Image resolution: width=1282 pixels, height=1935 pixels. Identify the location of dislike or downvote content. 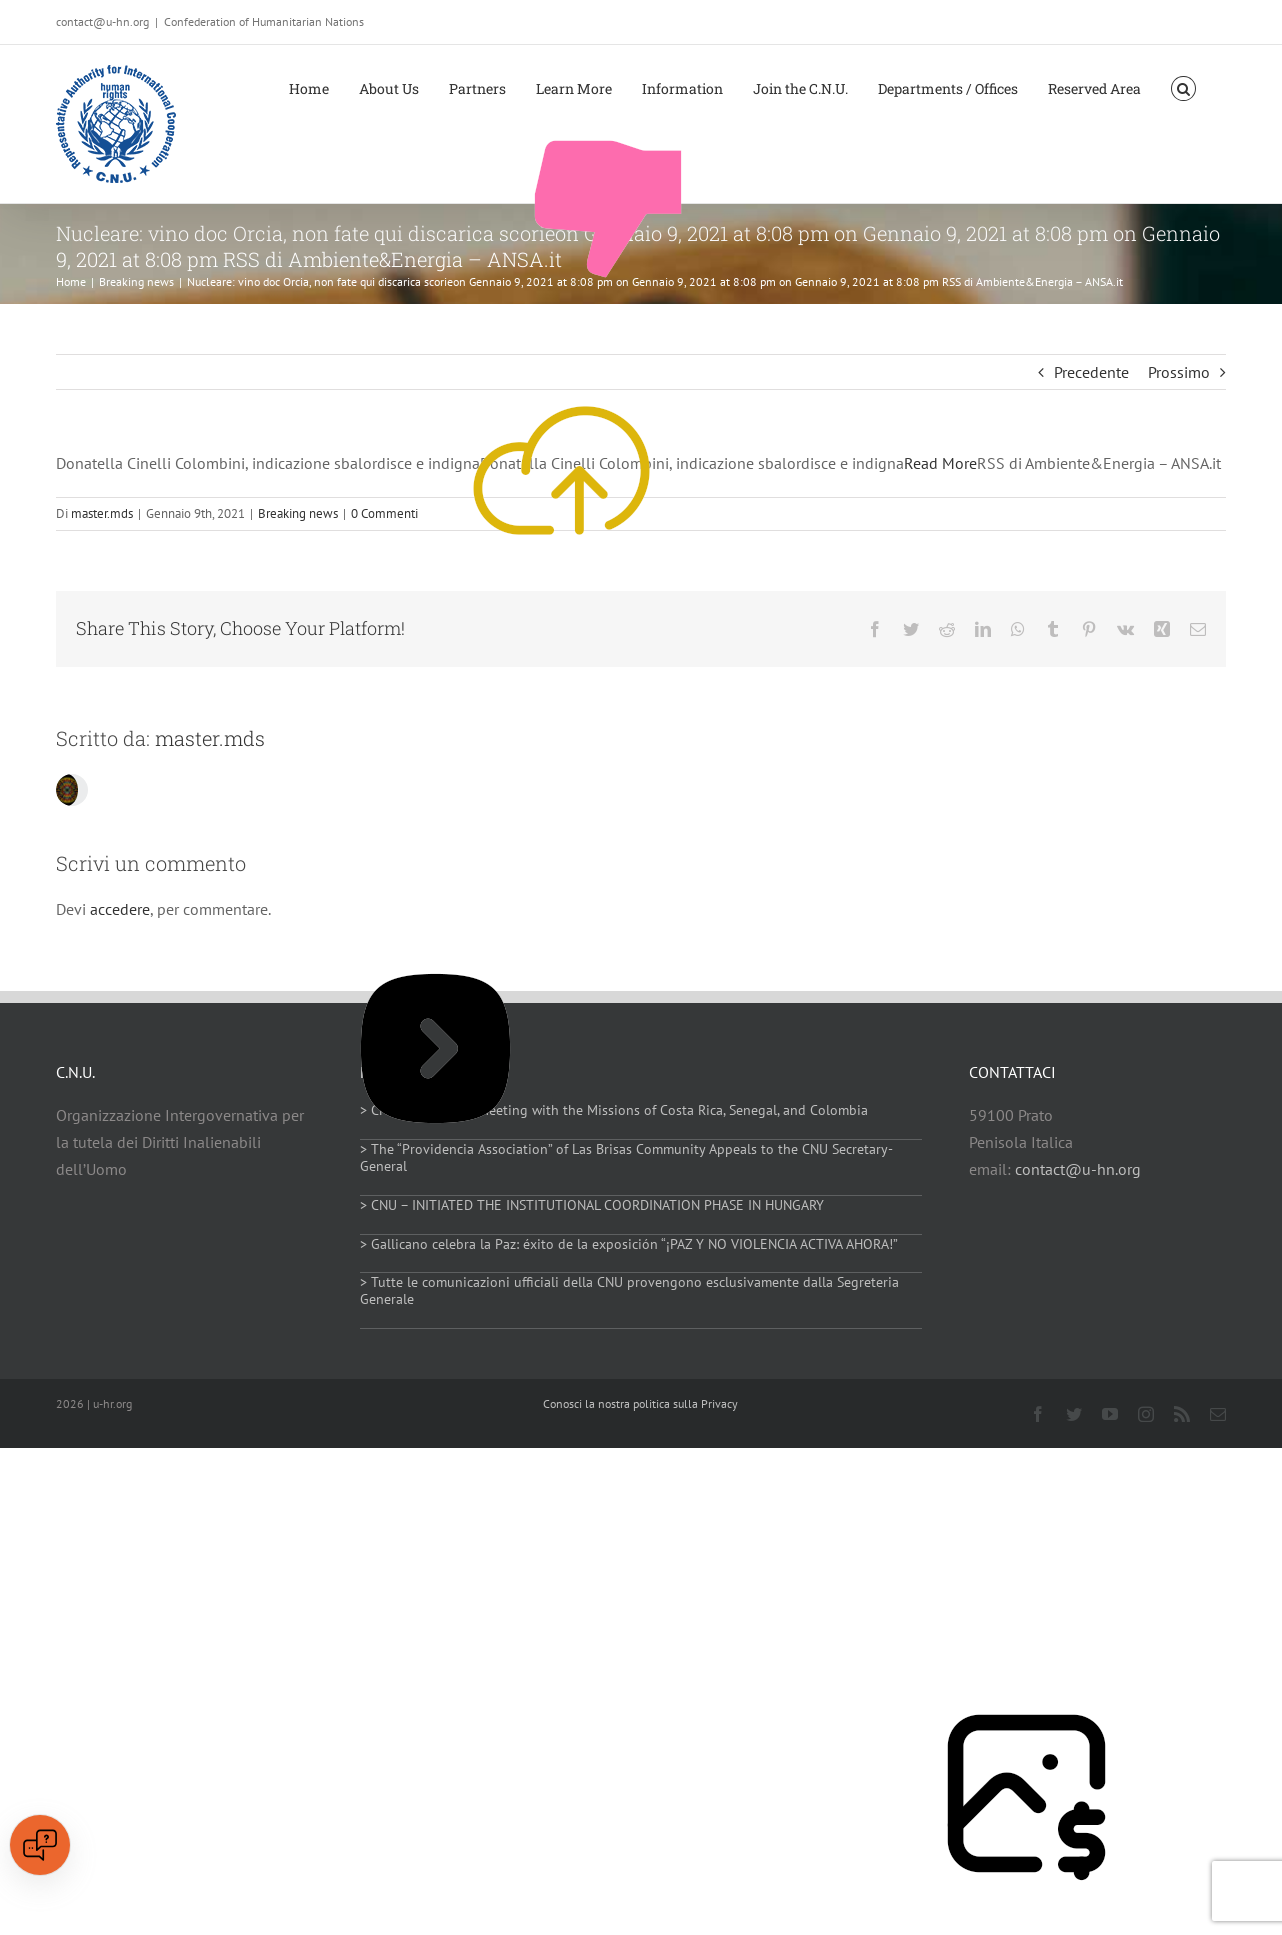
(608, 209).